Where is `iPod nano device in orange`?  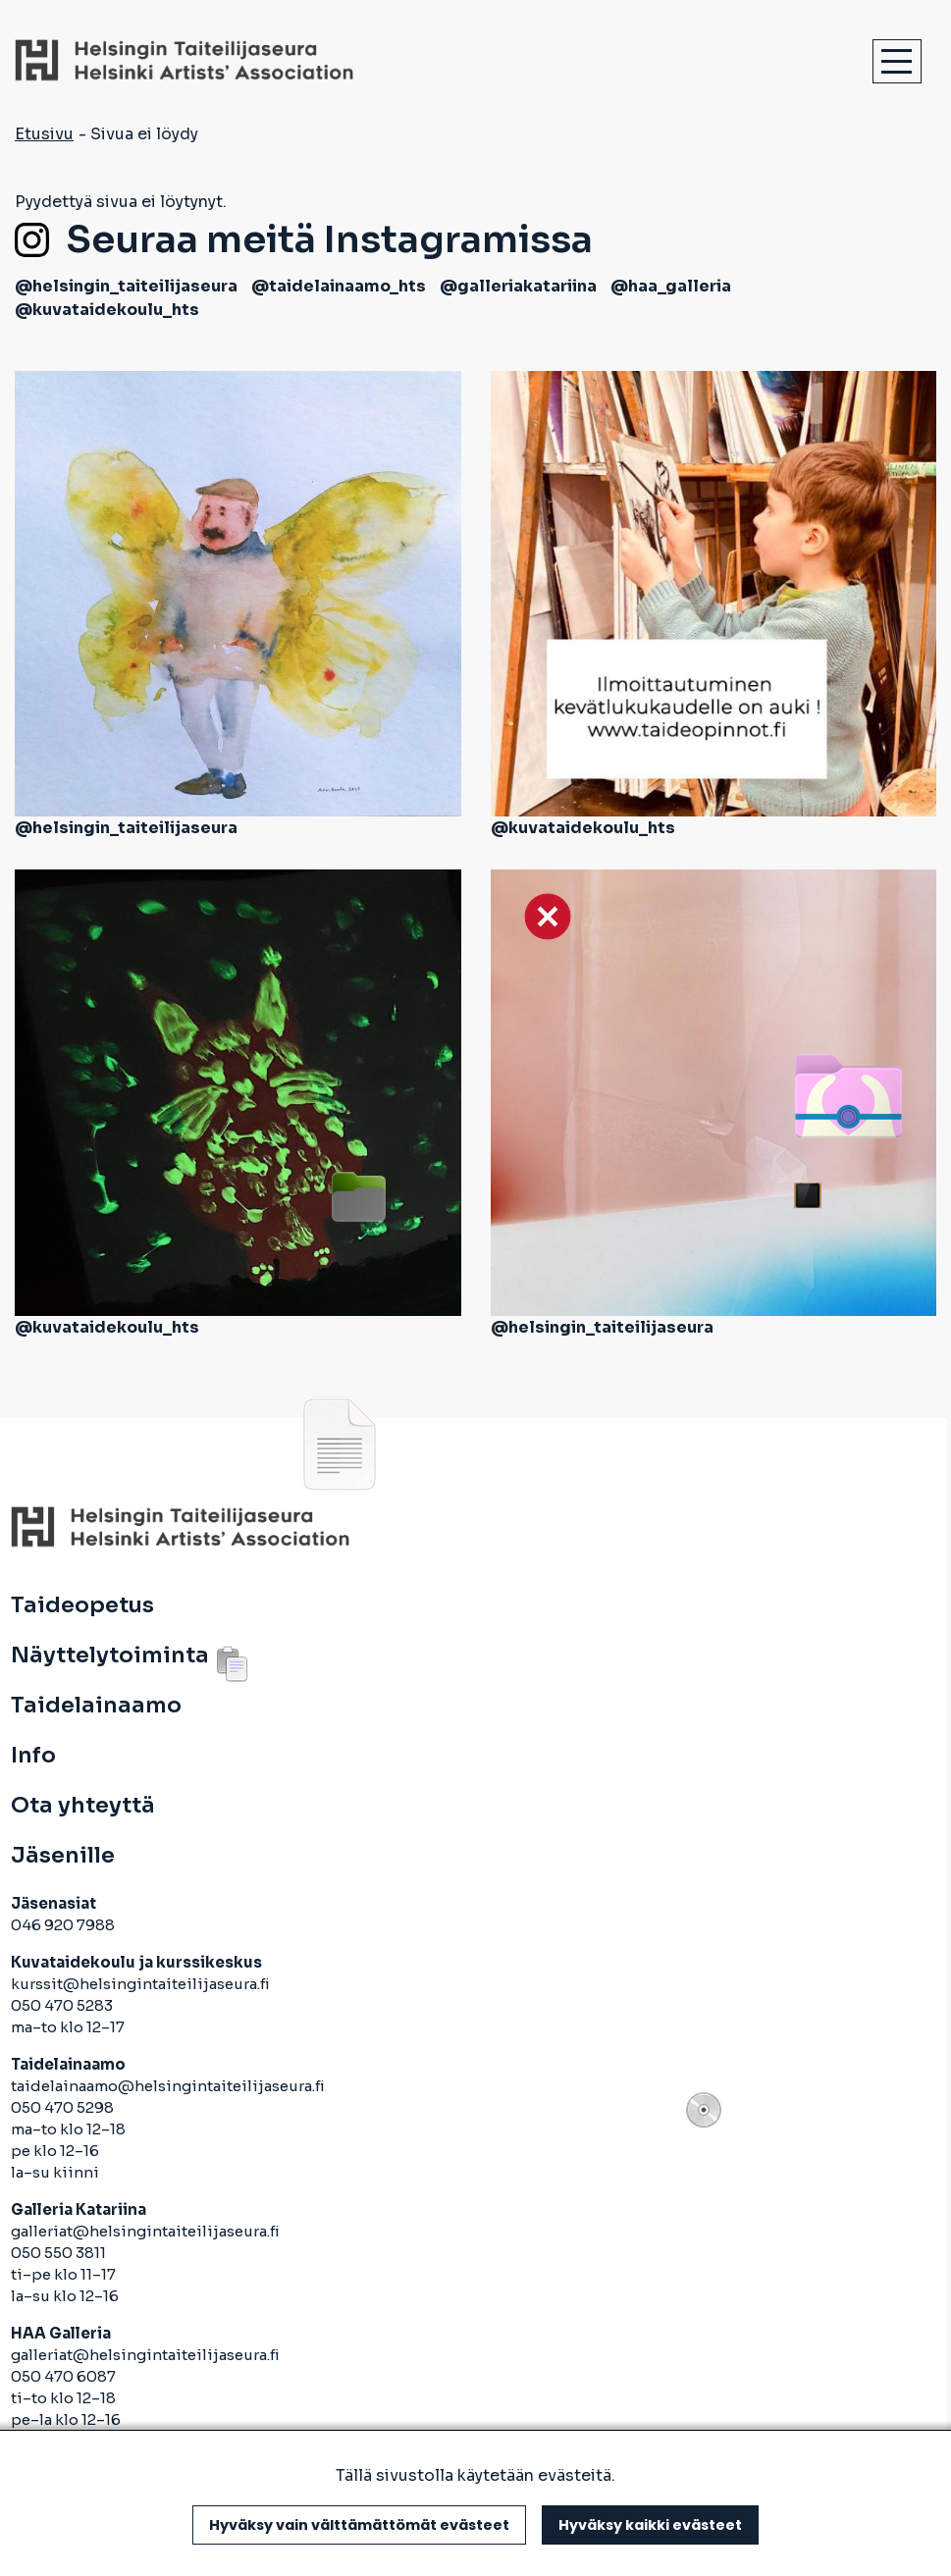
iPod nano device in orange is located at coordinates (808, 1195).